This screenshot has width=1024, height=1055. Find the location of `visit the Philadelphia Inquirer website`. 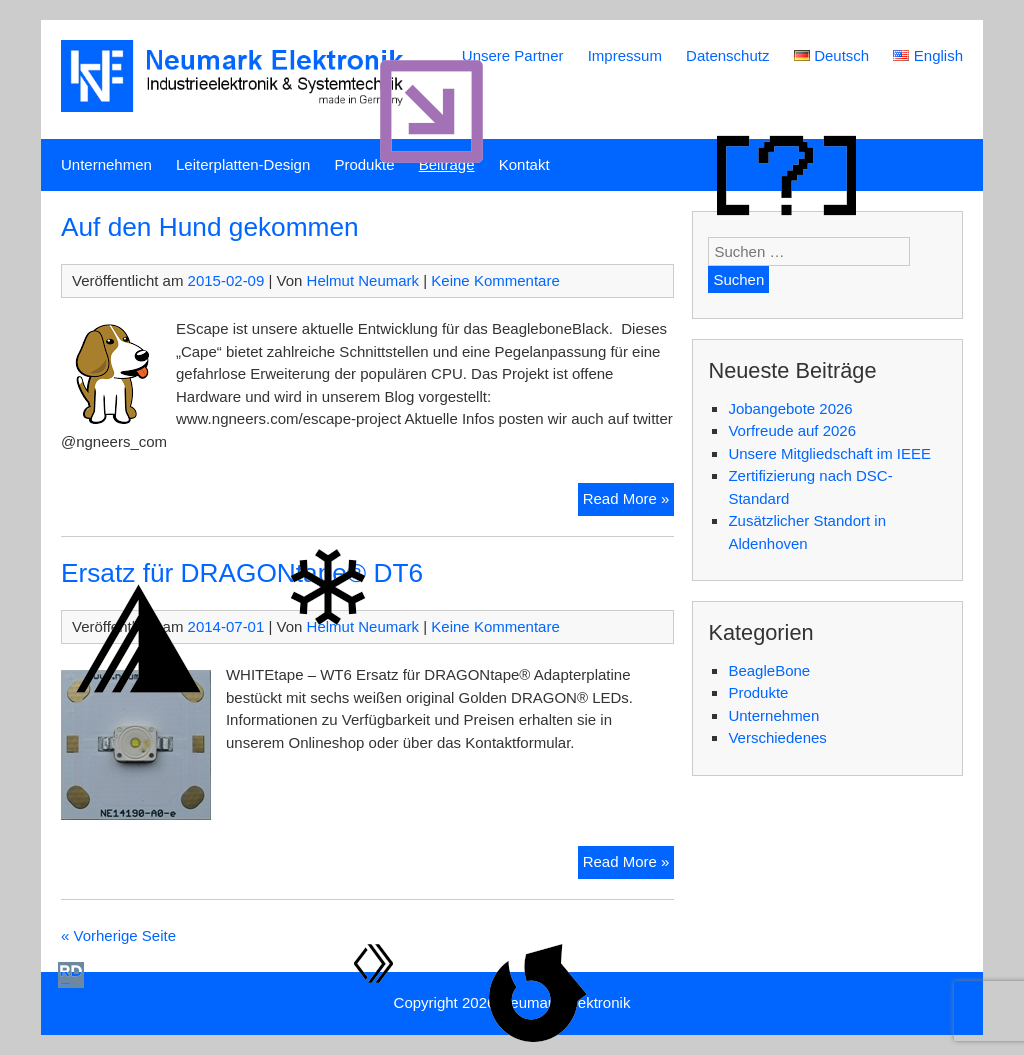

visit the Philadelphia Inquirer website is located at coordinates (786, 175).